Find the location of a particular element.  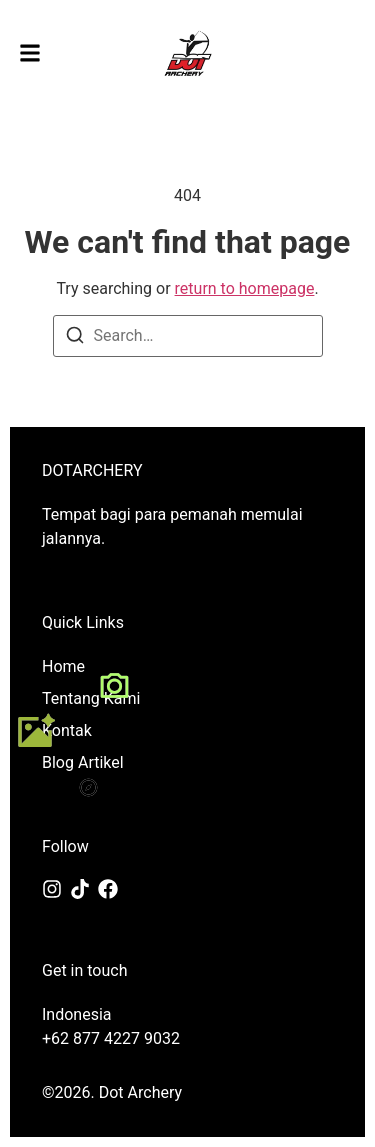

access navigation or direction features is located at coordinates (88, 787).